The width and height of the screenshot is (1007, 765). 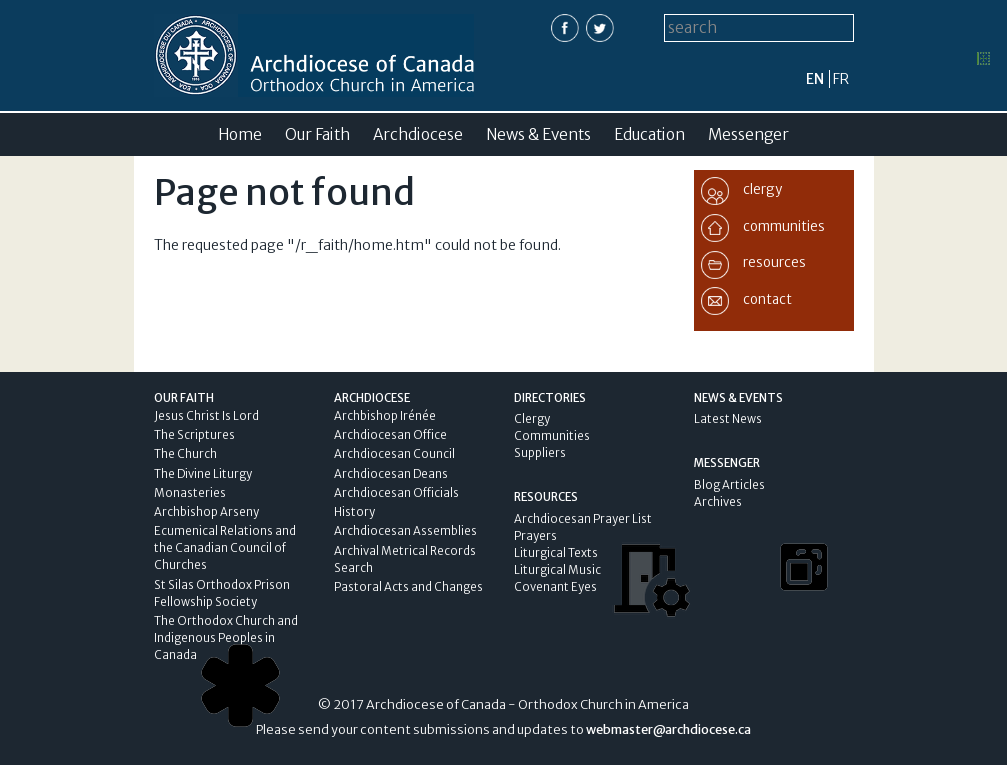 I want to click on access health or medical services, so click(x=240, y=685).